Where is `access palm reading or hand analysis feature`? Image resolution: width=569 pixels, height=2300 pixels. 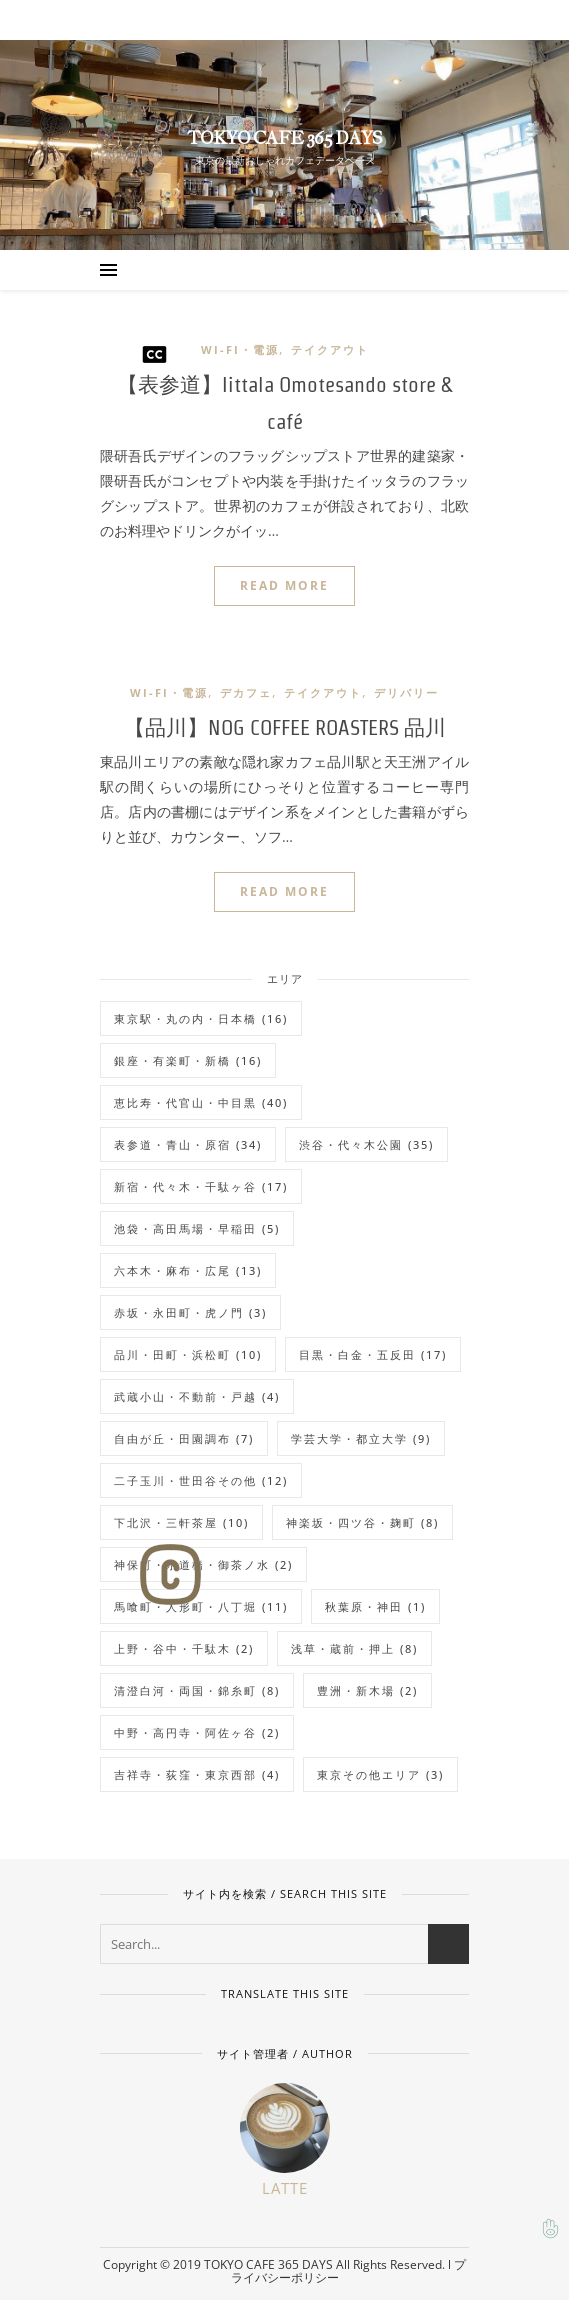 access palm reading or hand analysis feature is located at coordinates (550, 2228).